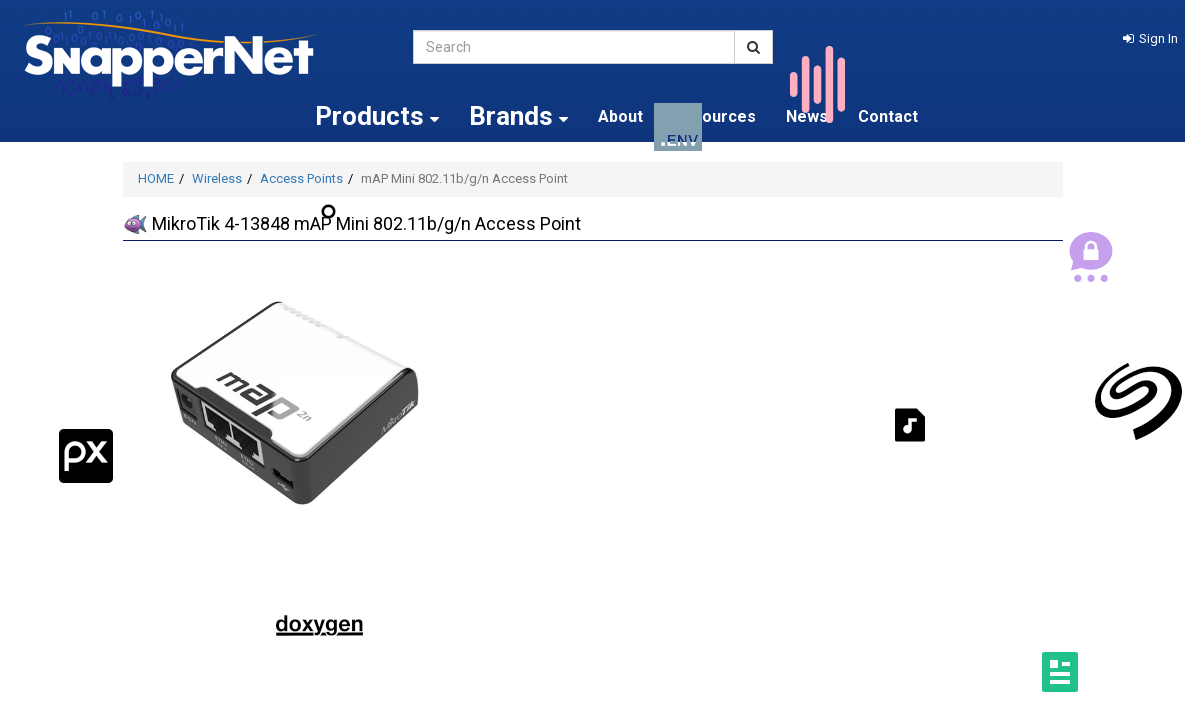  What do you see at coordinates (817, 84) in the screenshot?
I see `open clyp audio sharing platform` at bounding box center [817, 84].